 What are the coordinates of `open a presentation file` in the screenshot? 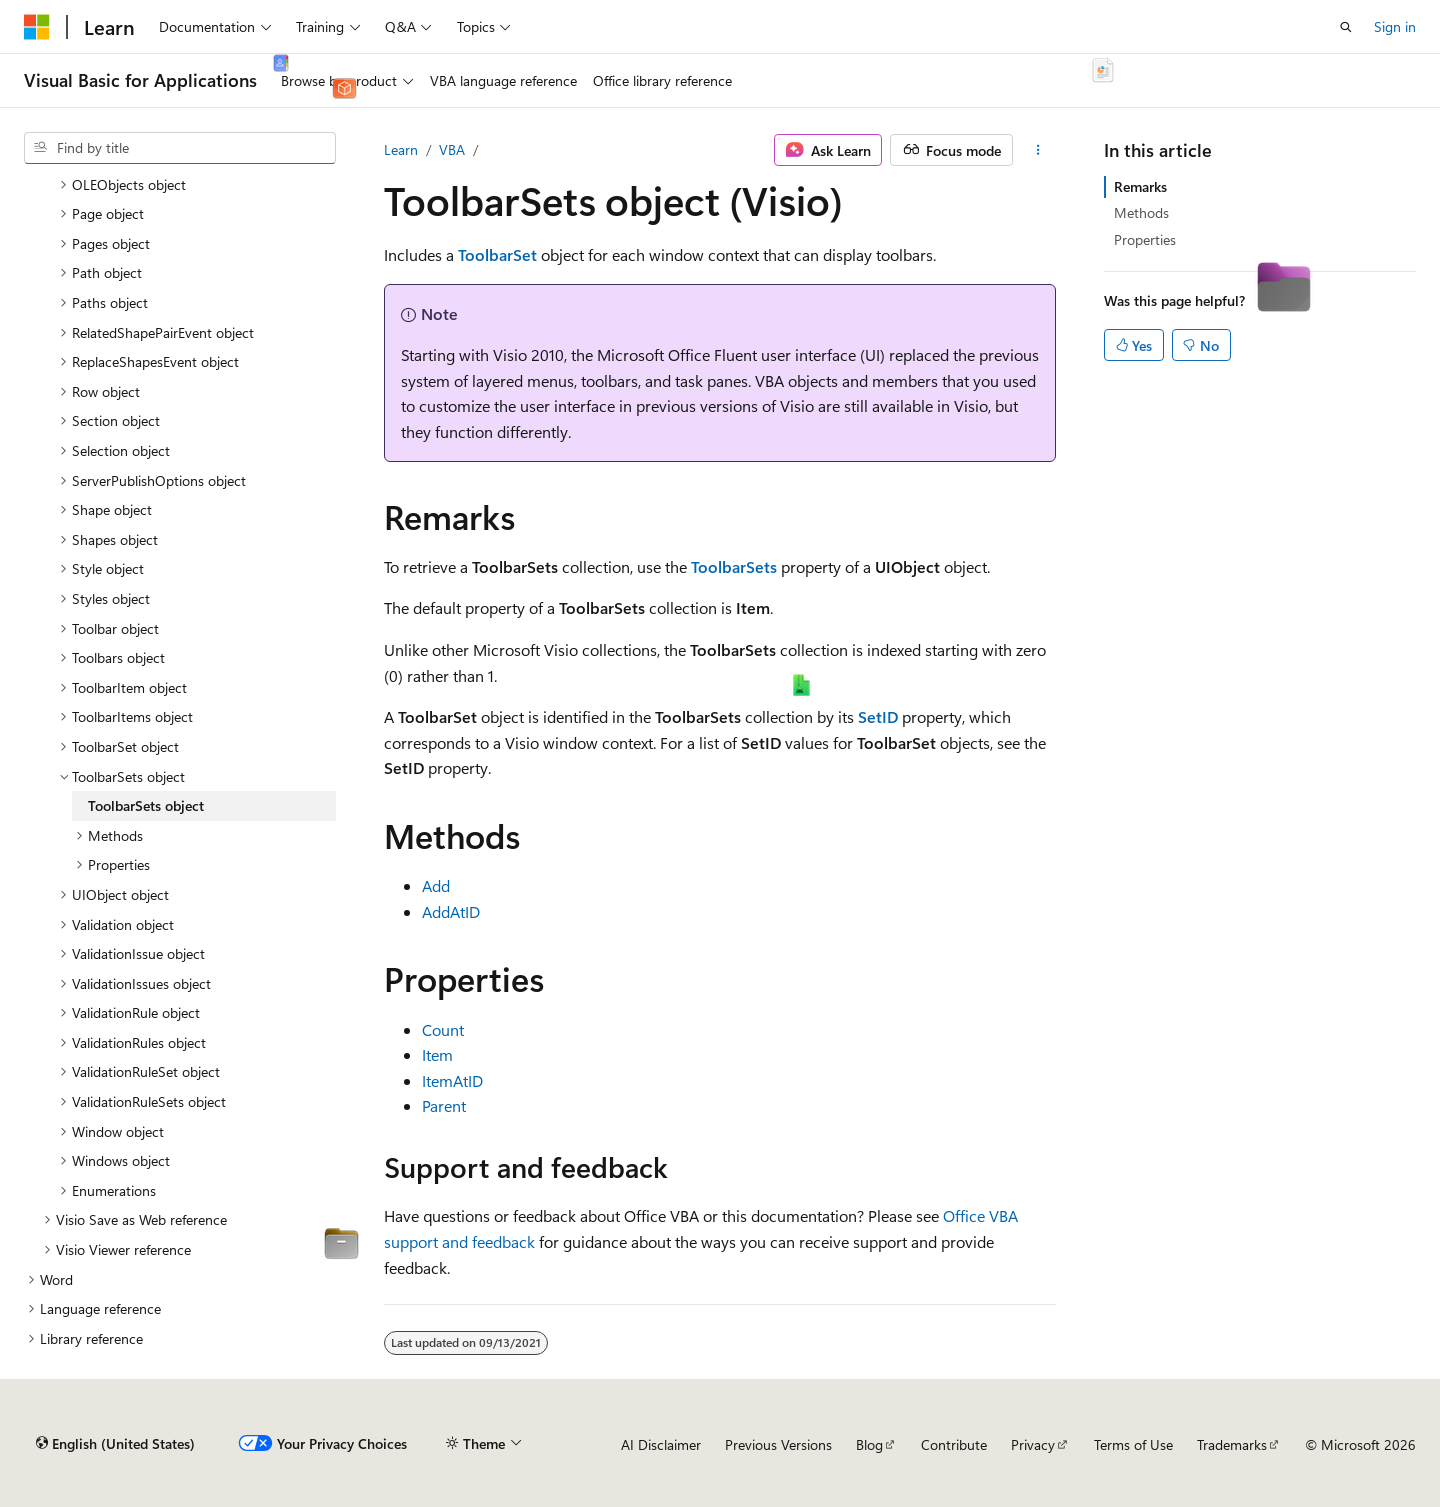 It's located at (1103, 70).